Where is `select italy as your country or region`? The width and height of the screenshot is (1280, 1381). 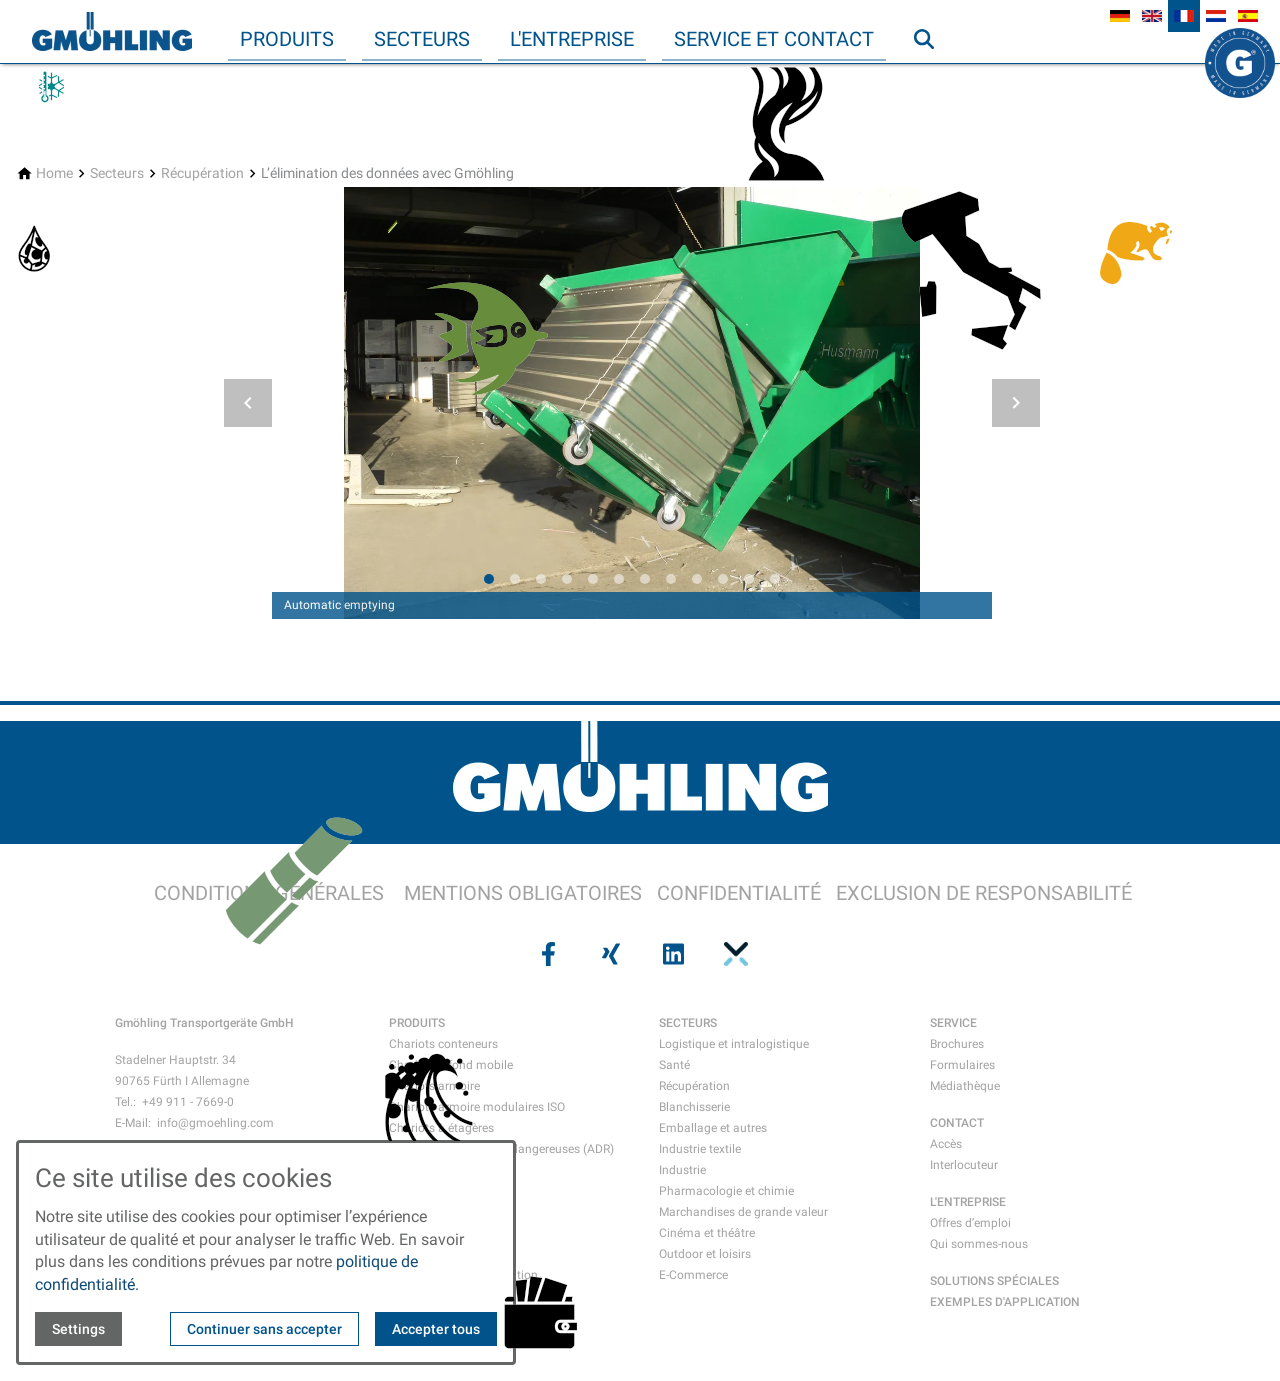 select italy as your country or region is located at coordinates (971, 270).